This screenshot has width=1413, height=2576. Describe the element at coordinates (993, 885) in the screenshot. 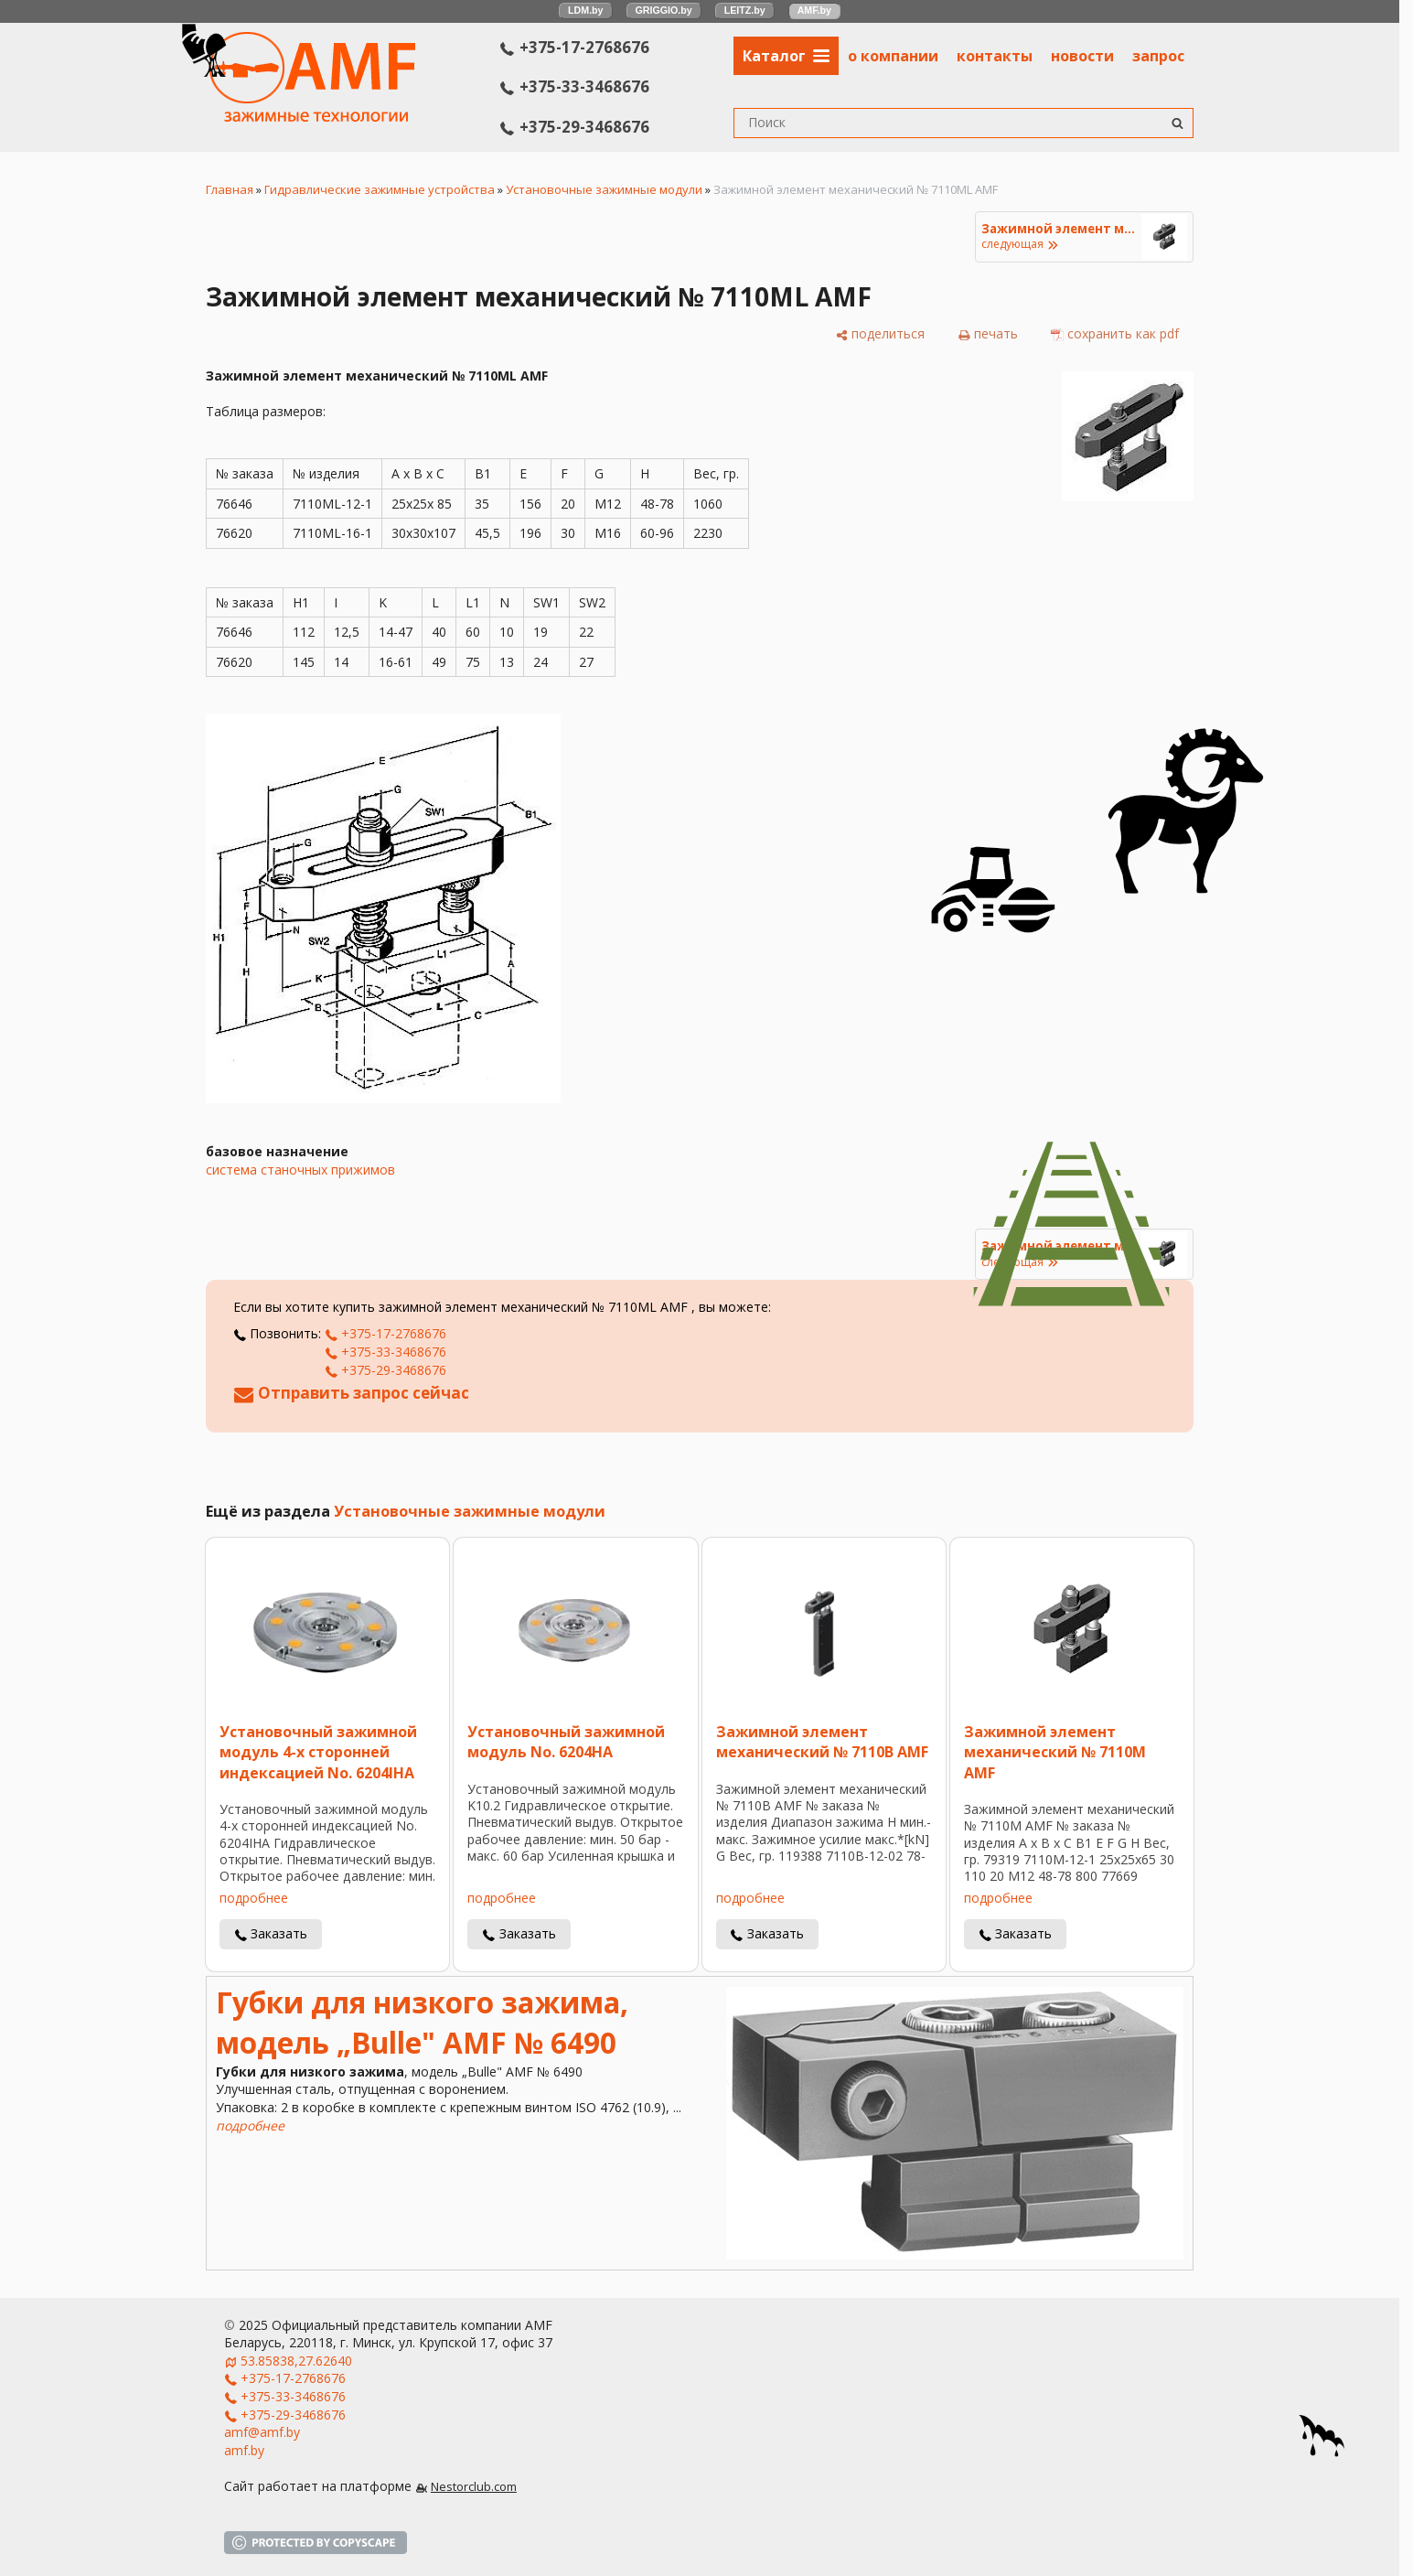

I see `construction or road building category` at that location.